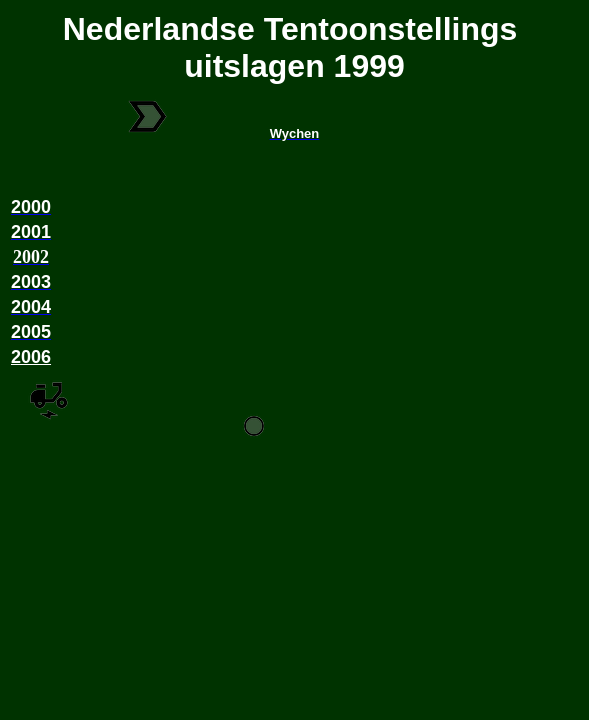 The width and height of the screenshot is (589, 720). Describe the element at coordinates (49, 399) in the screenshot. I see `select electric moped as transportation mode` at that location.